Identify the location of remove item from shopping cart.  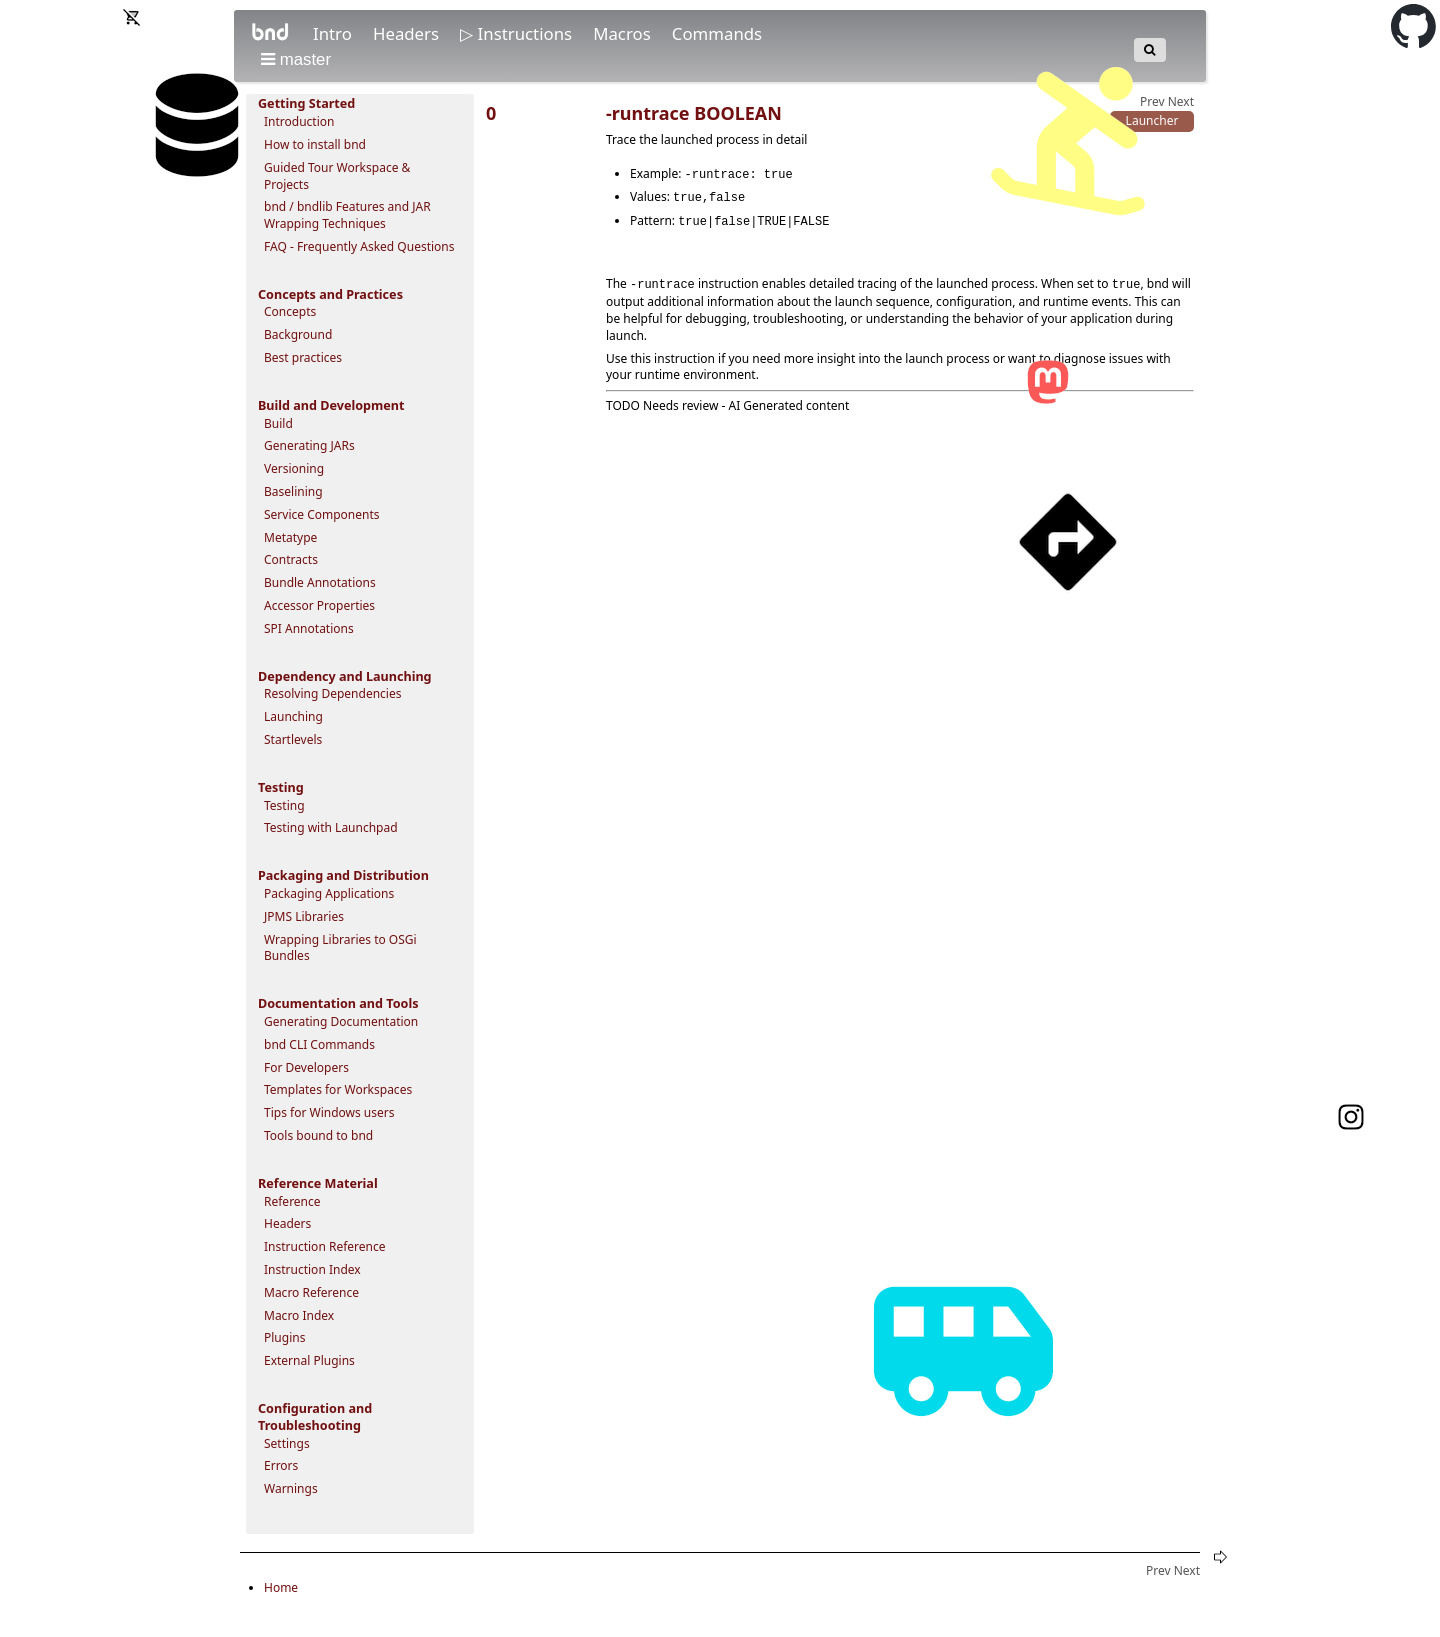
(132, 17).